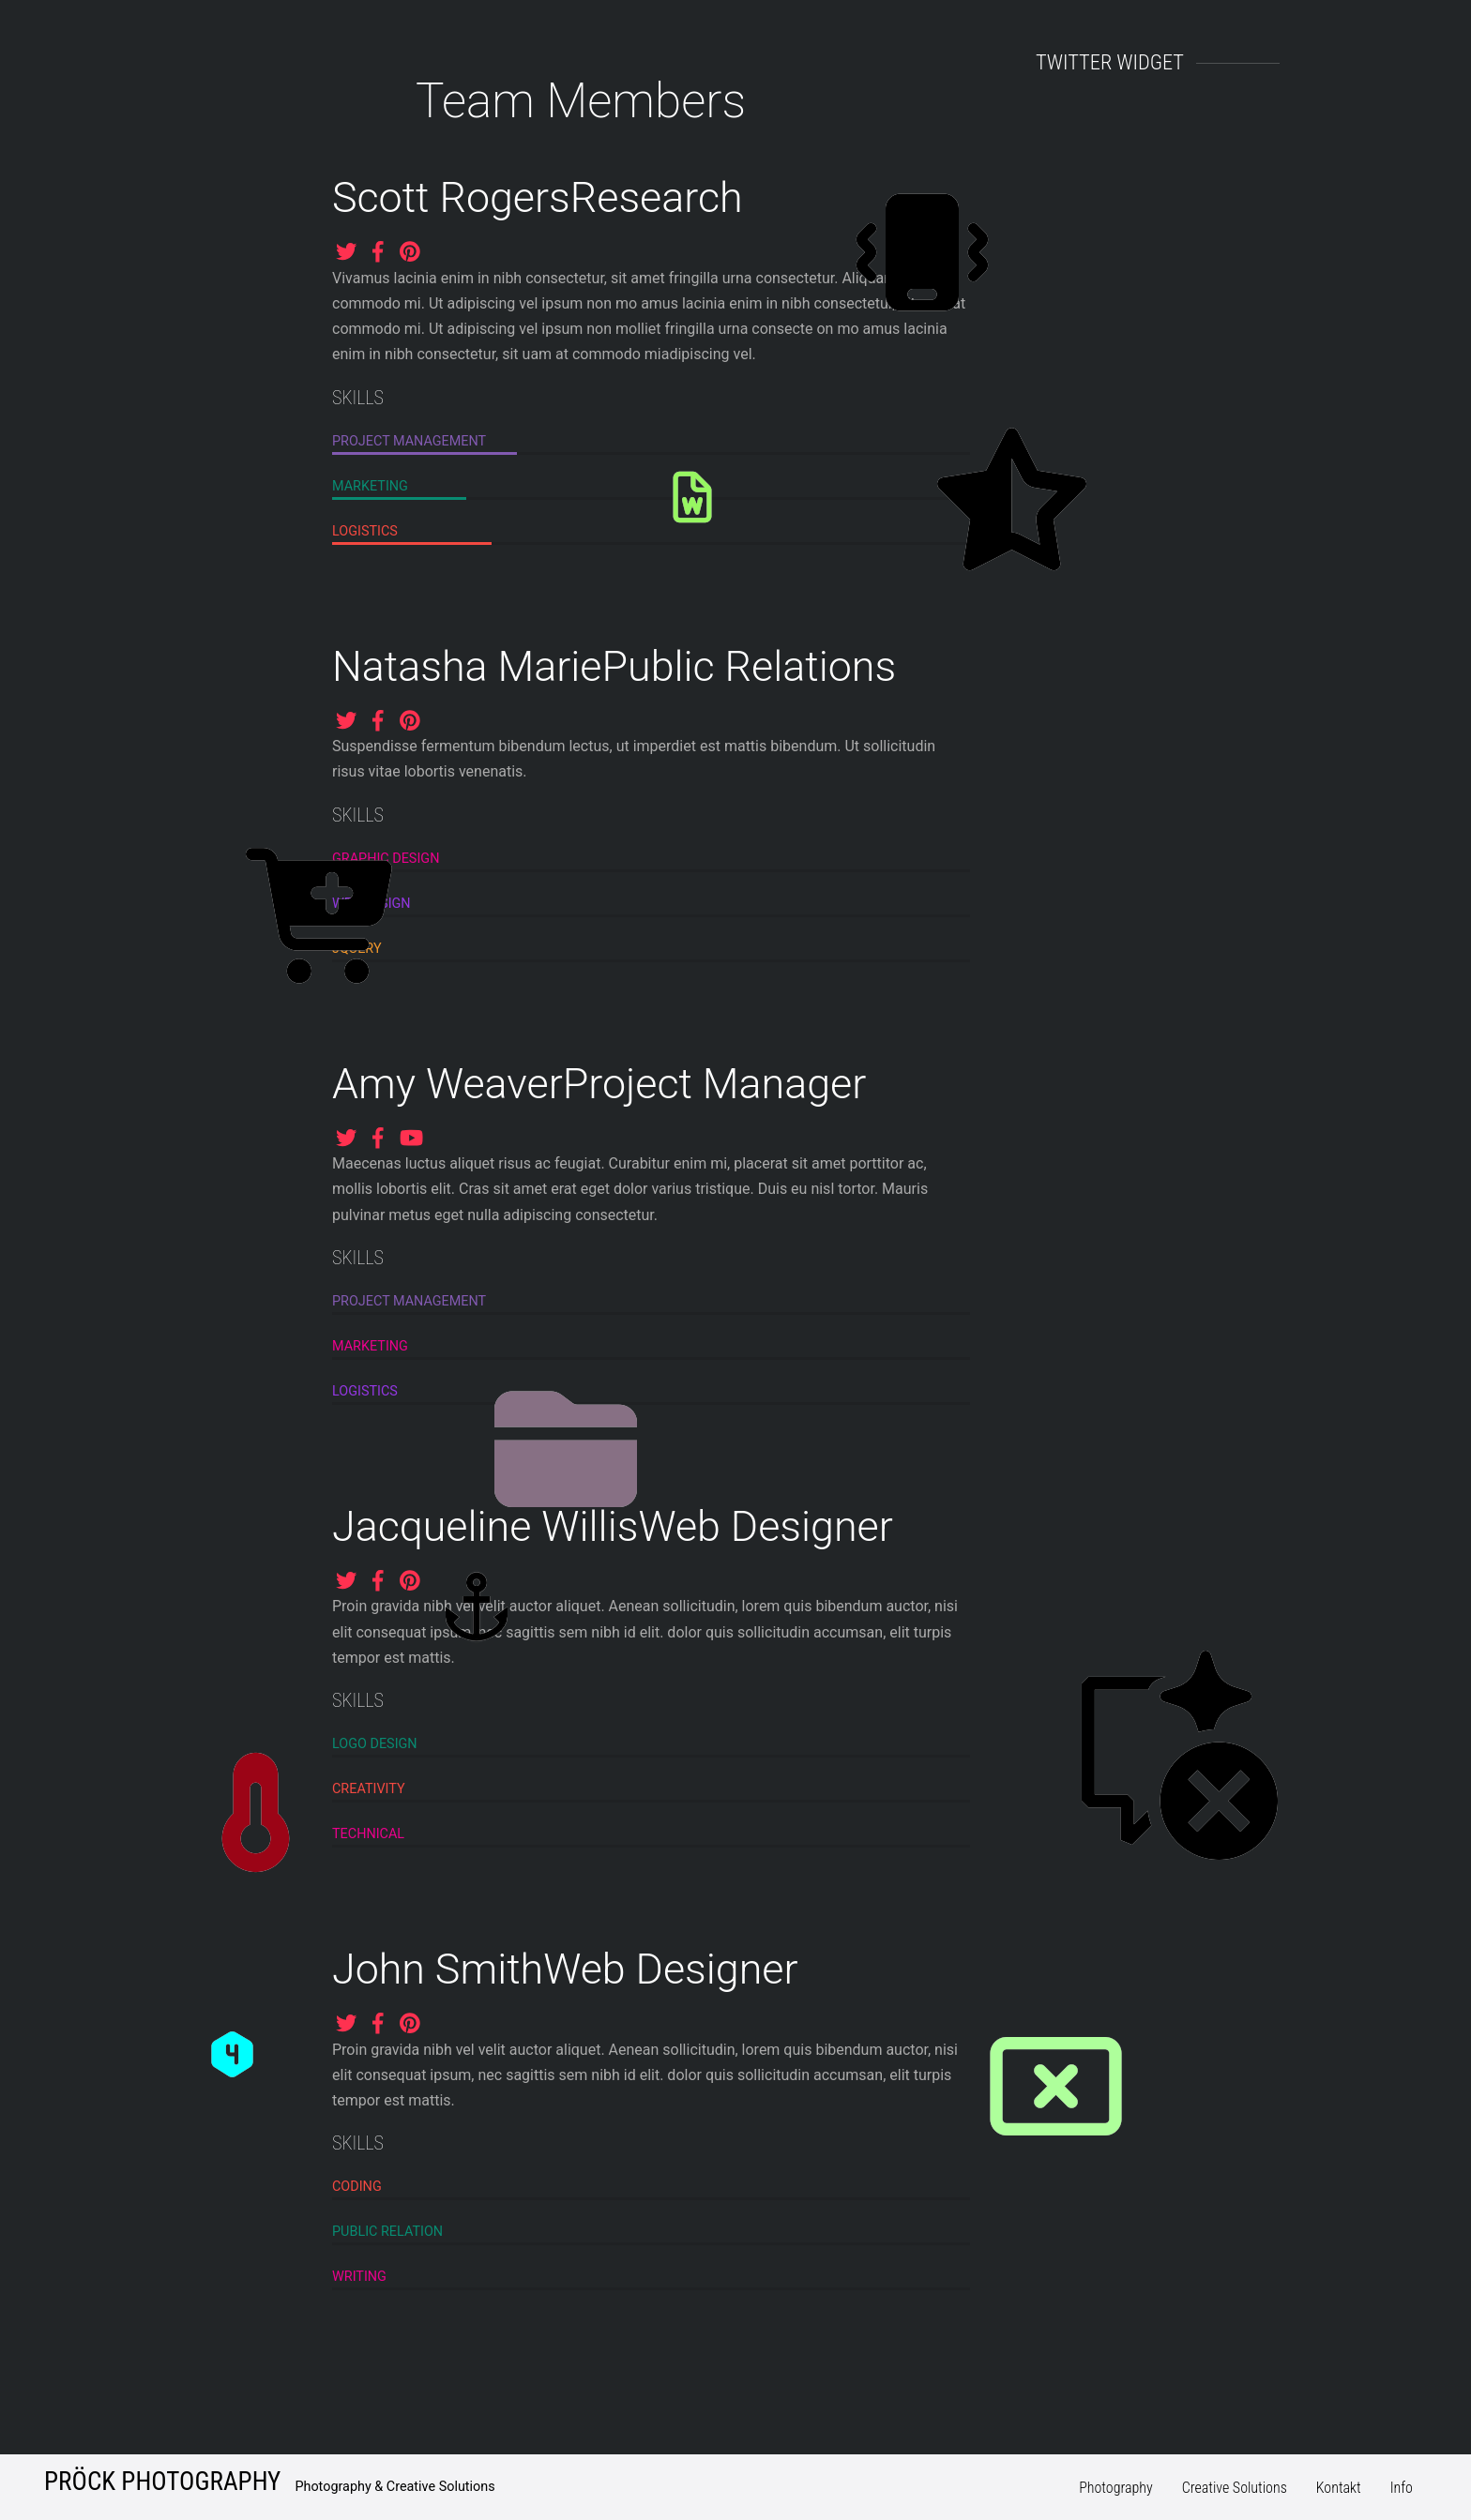 The image size is (1471, 2520). I want to click on close the current window, so click(1055, 2086).